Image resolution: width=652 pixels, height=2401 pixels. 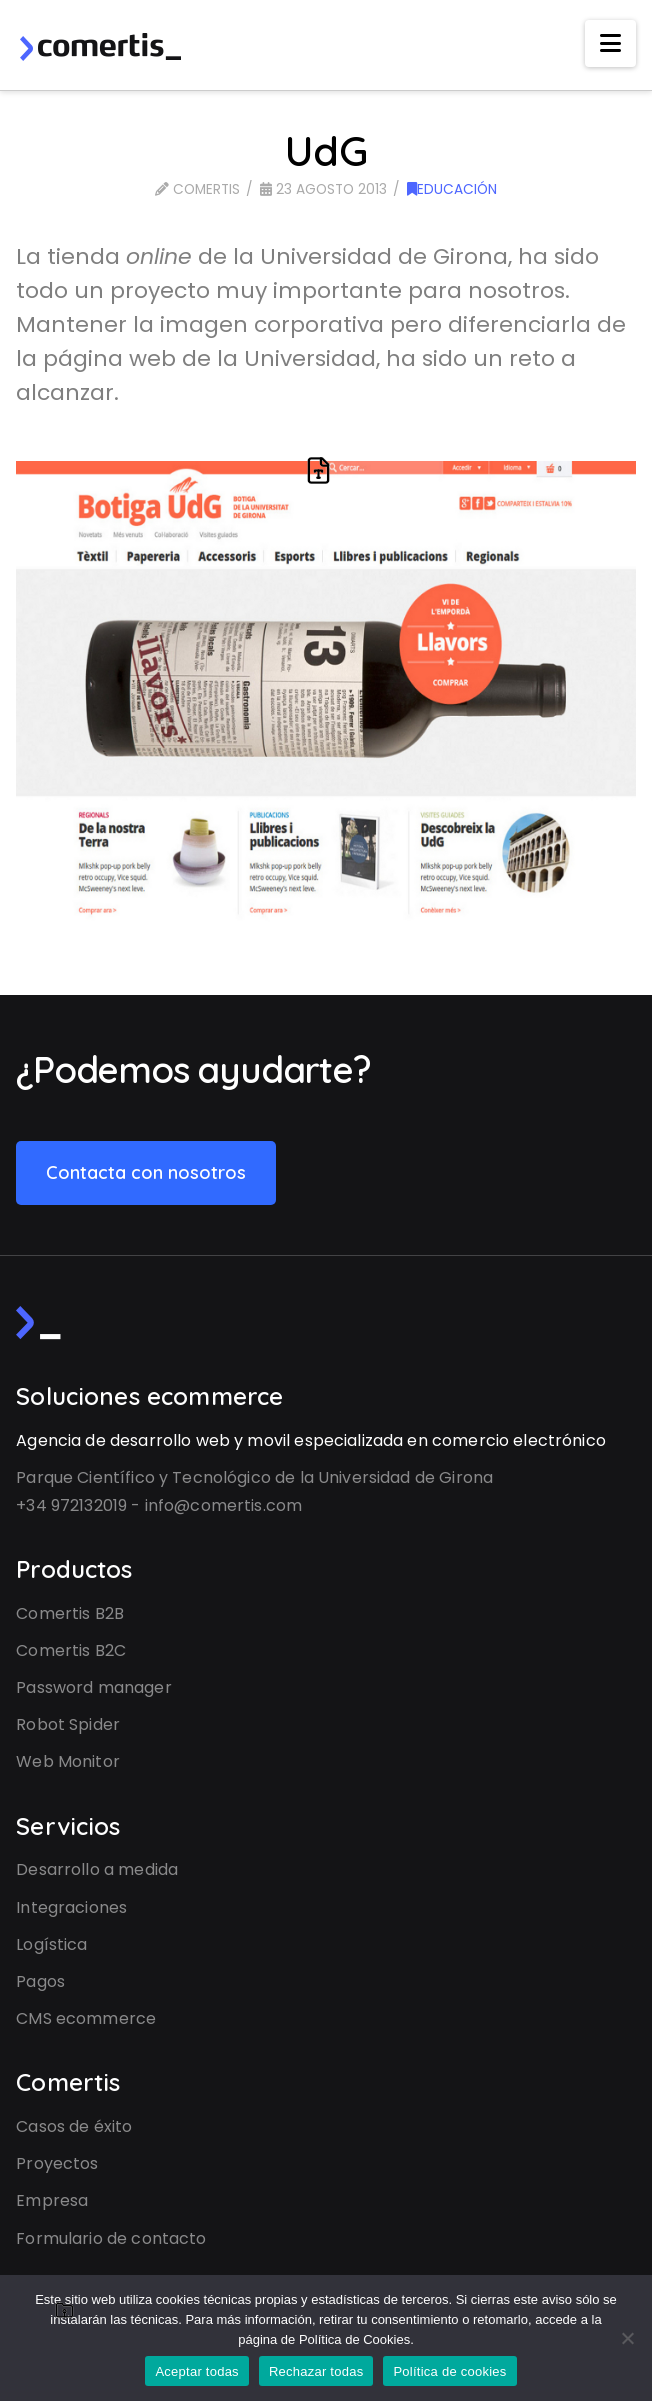 I want to click on view text or document file type, so click(x=318, y=470).